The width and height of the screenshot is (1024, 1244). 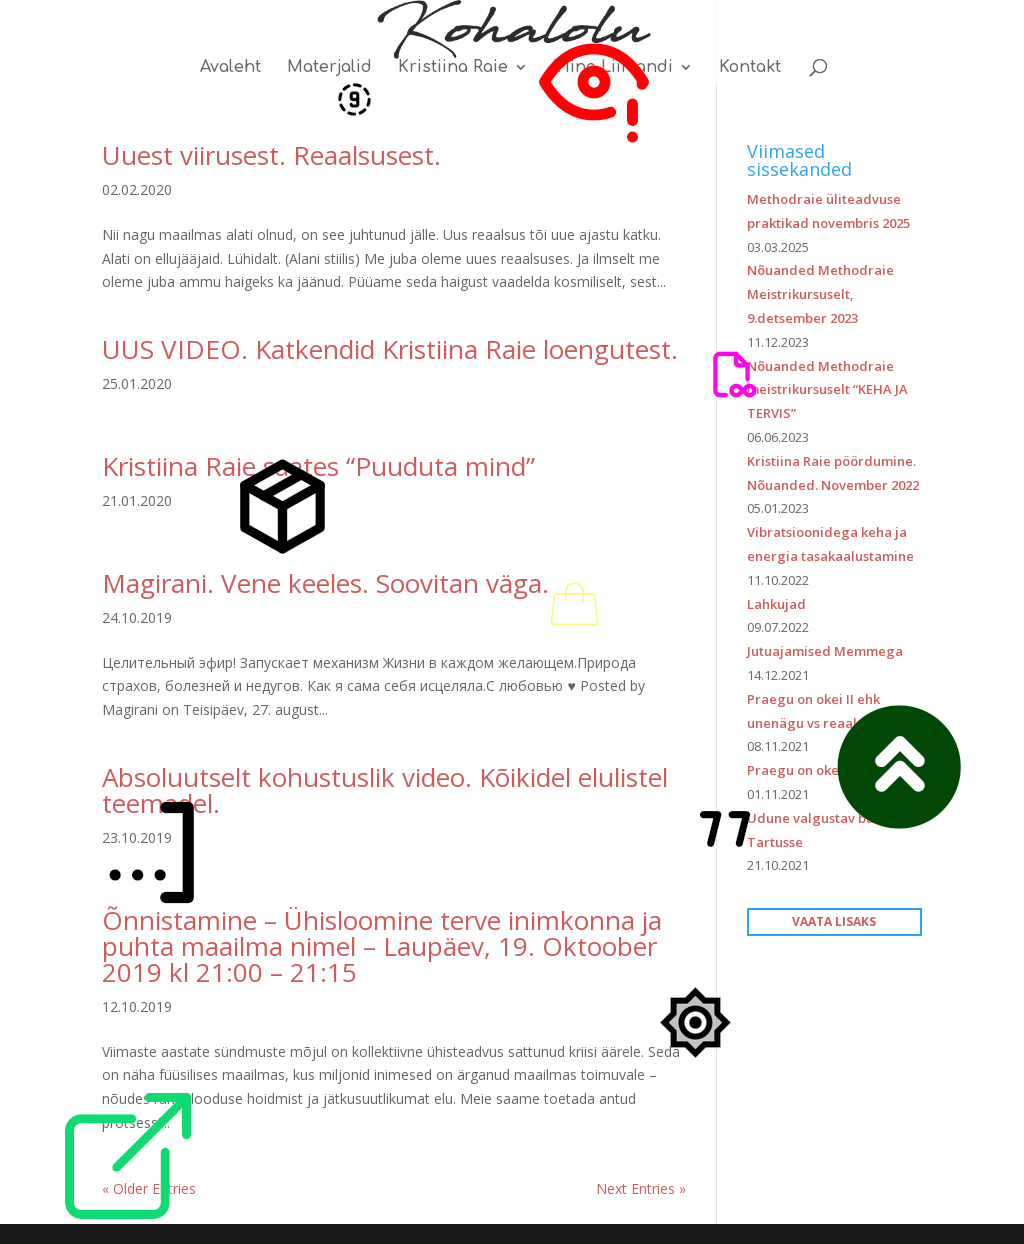 I want to click on scroll to top of page, so click(x=900, y=767).